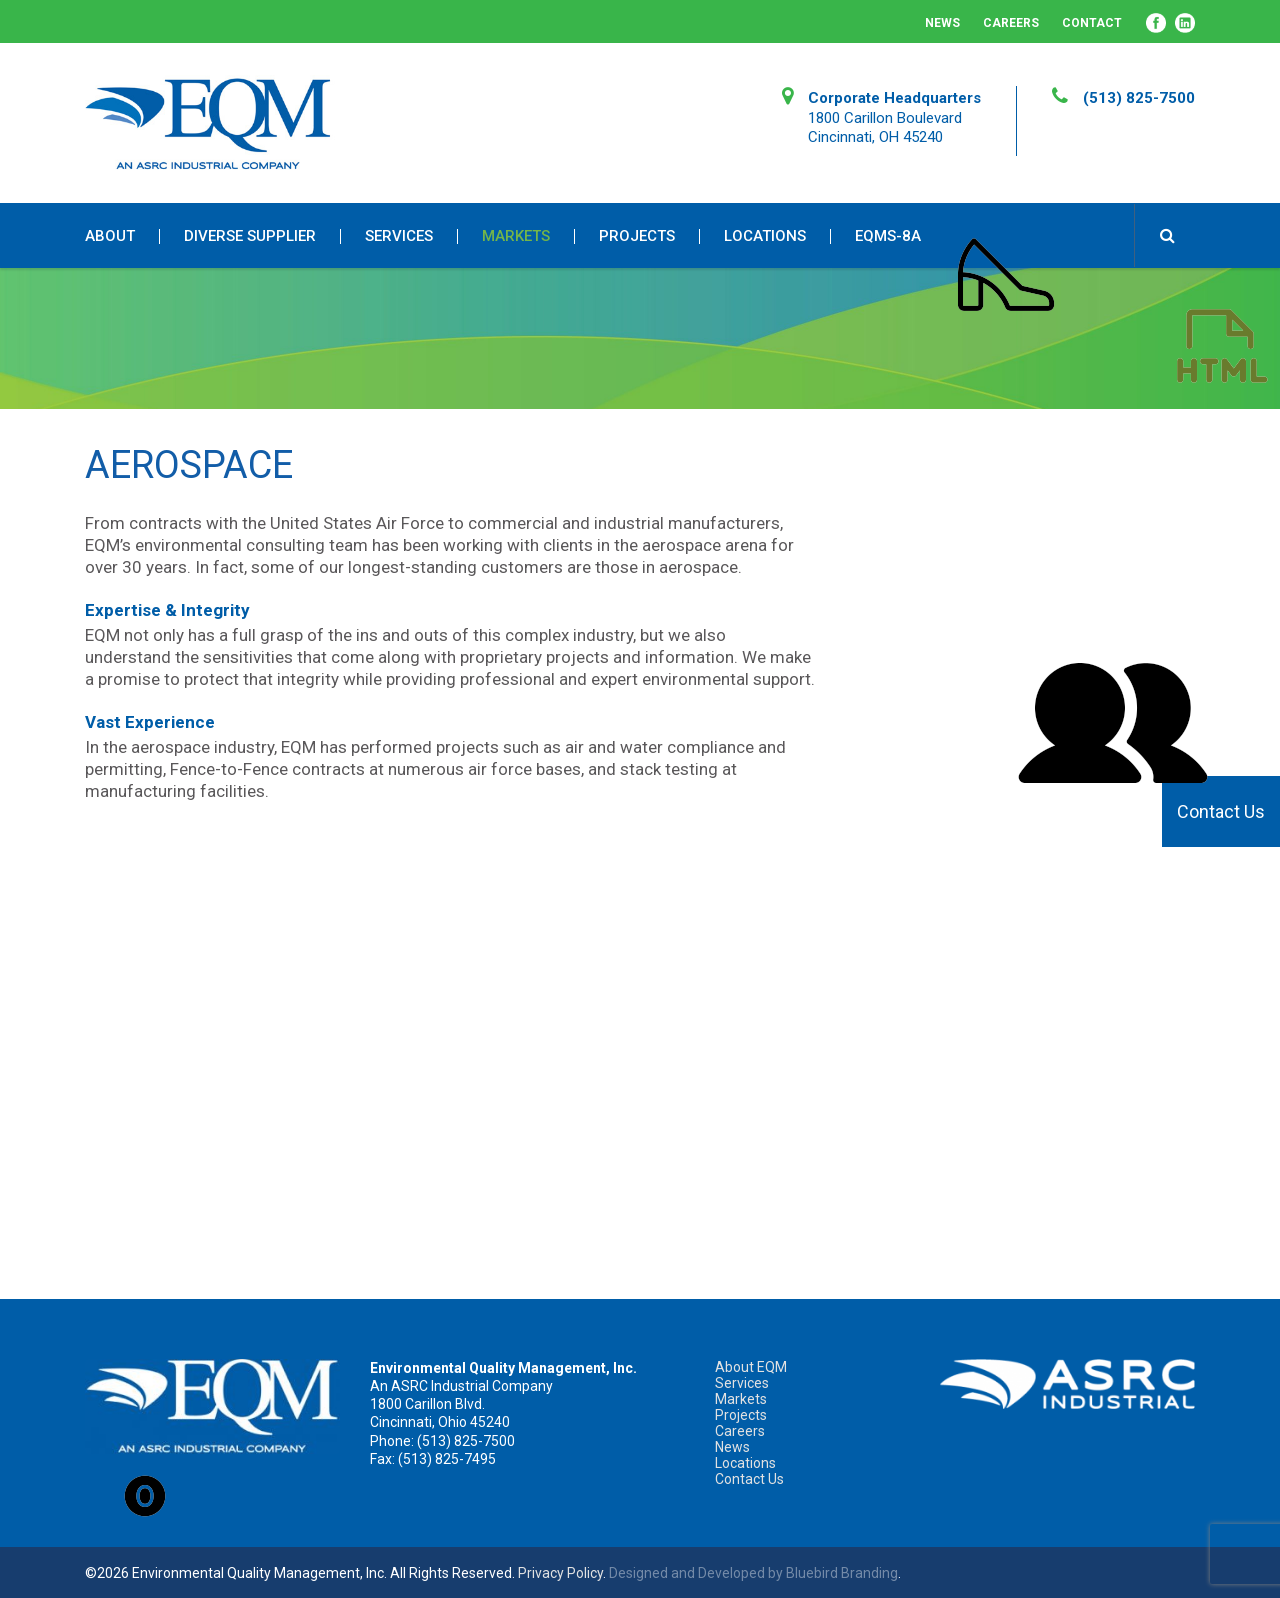  I want to click on browse women's footwear category, so click(1001, 278).